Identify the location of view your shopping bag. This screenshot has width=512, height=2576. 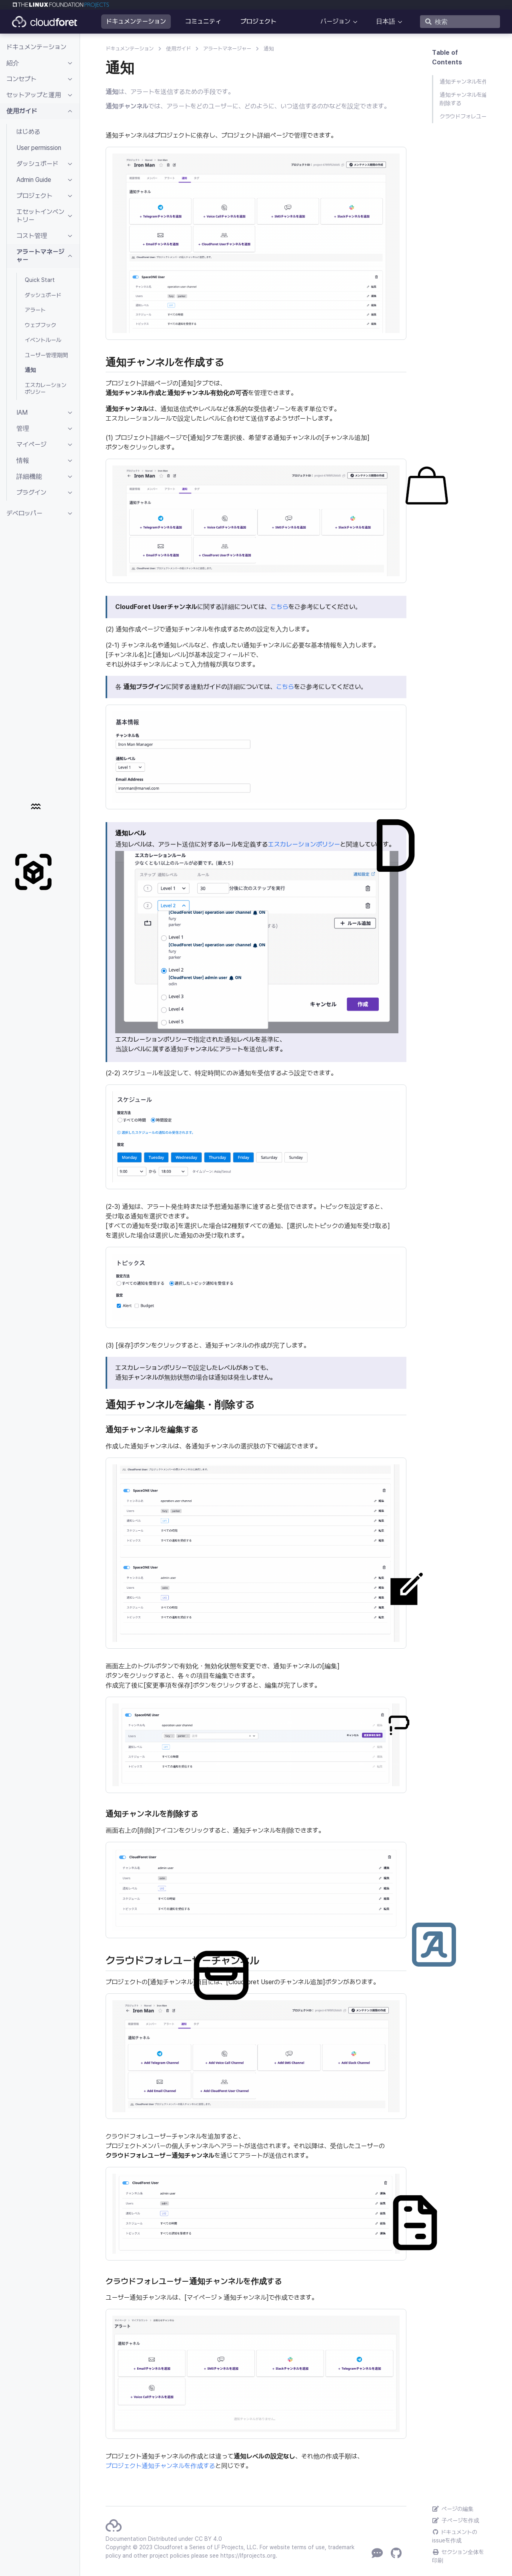
(427, 488).